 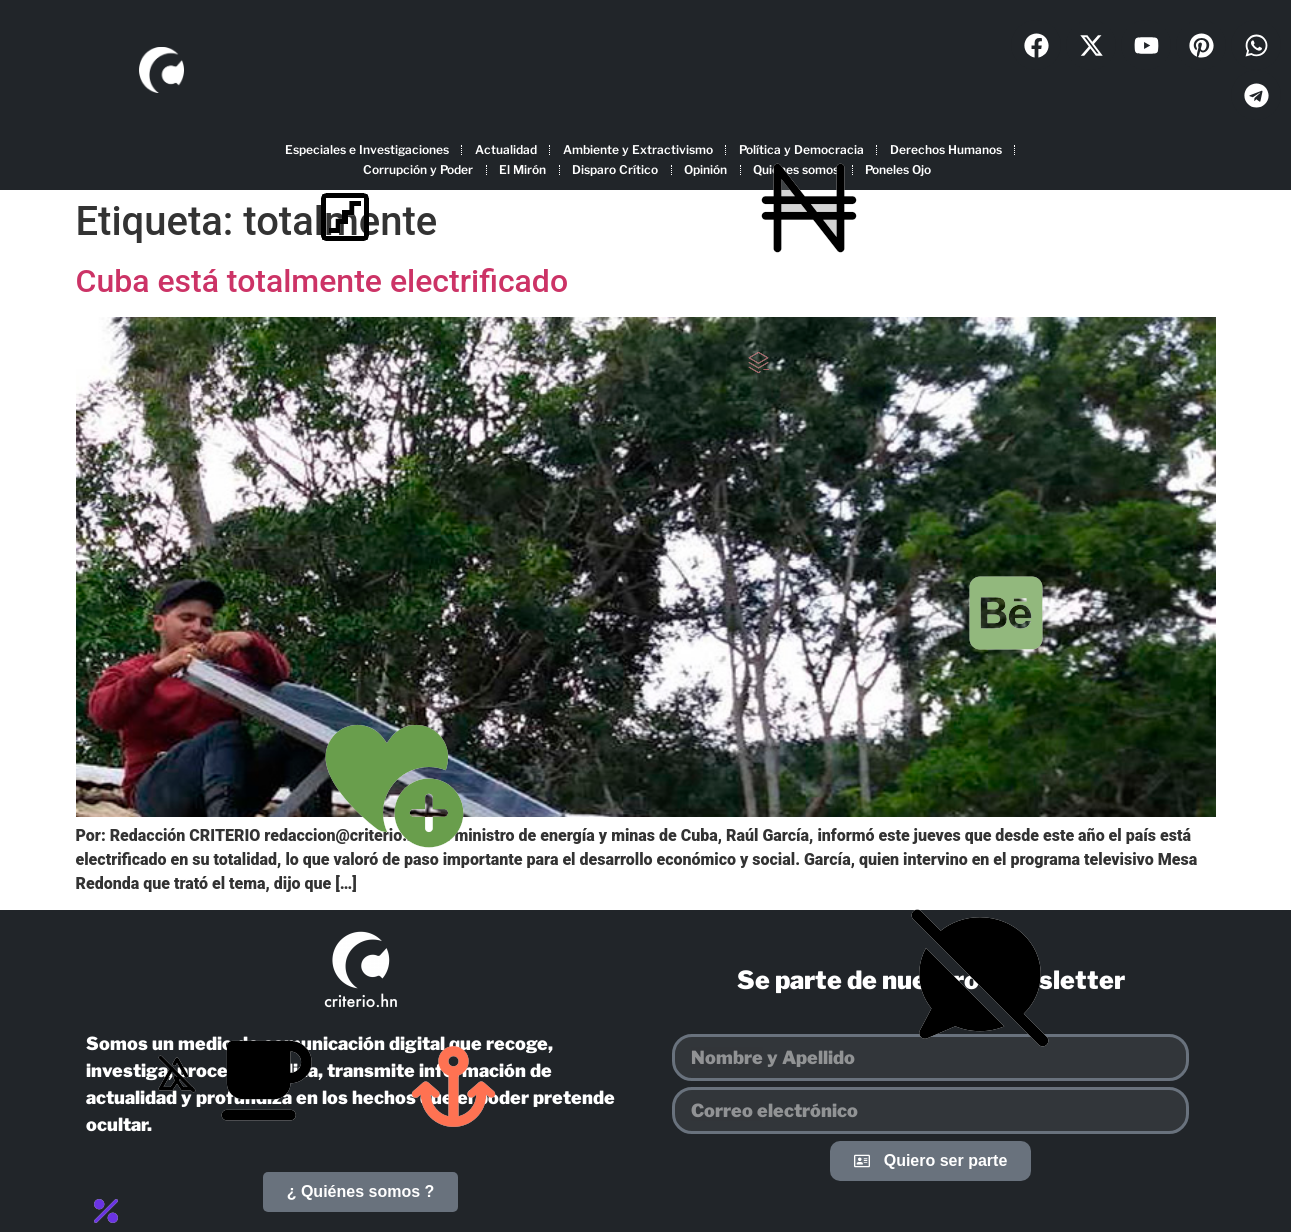 I want to click on indicates stairs or stairway access, so click(x=345, y=217).